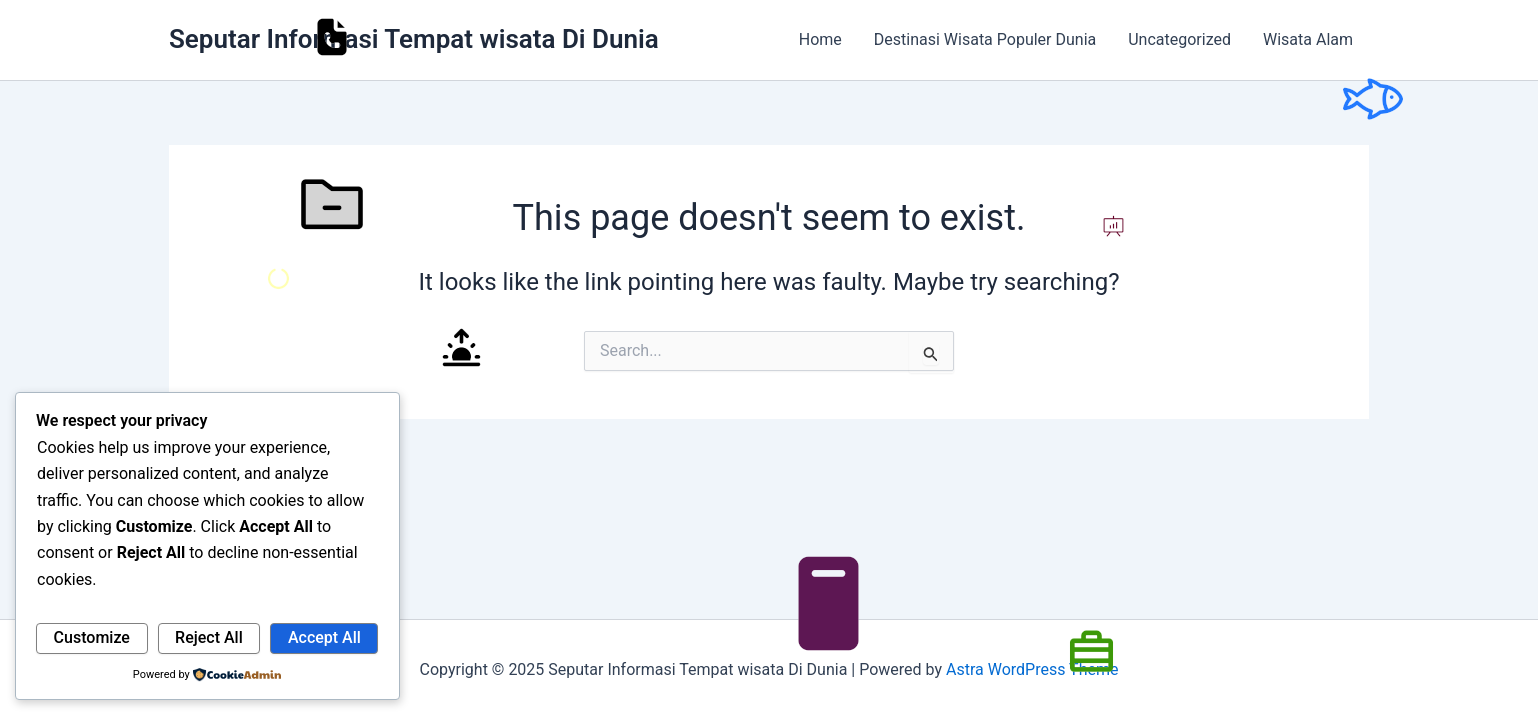 The width and height of the screenshot is (1538, 720). What do you see at coordinates (1091, 653) in the screenshot?
I see `access work or business-related files` at bounding box center [1091, 653].